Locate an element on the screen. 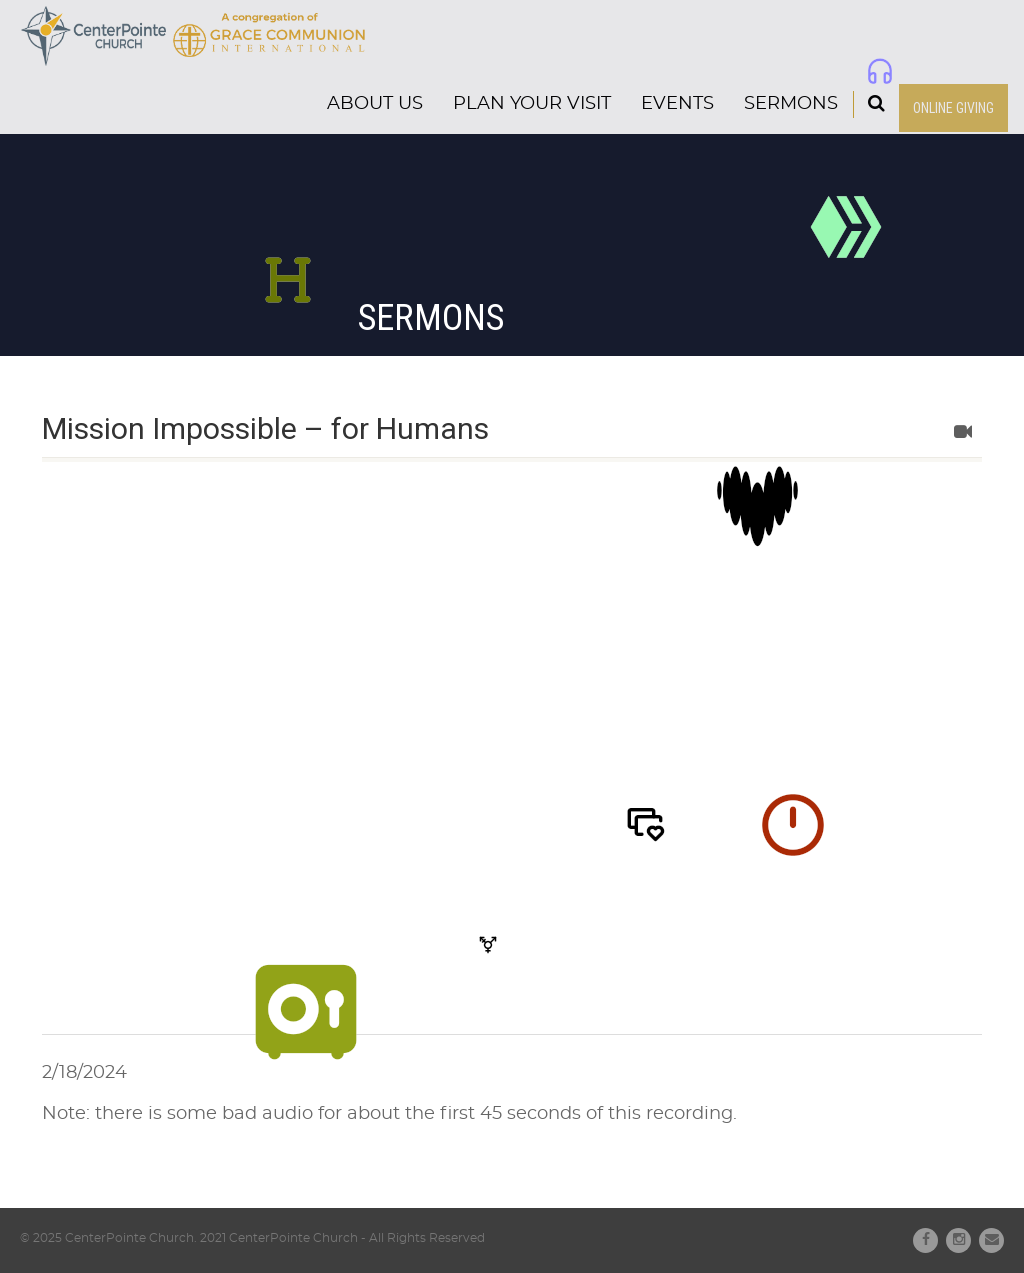 The width and height of the screenshot is (1024, 1273). select transgender as gender identity is located at coordinates (488, 945).